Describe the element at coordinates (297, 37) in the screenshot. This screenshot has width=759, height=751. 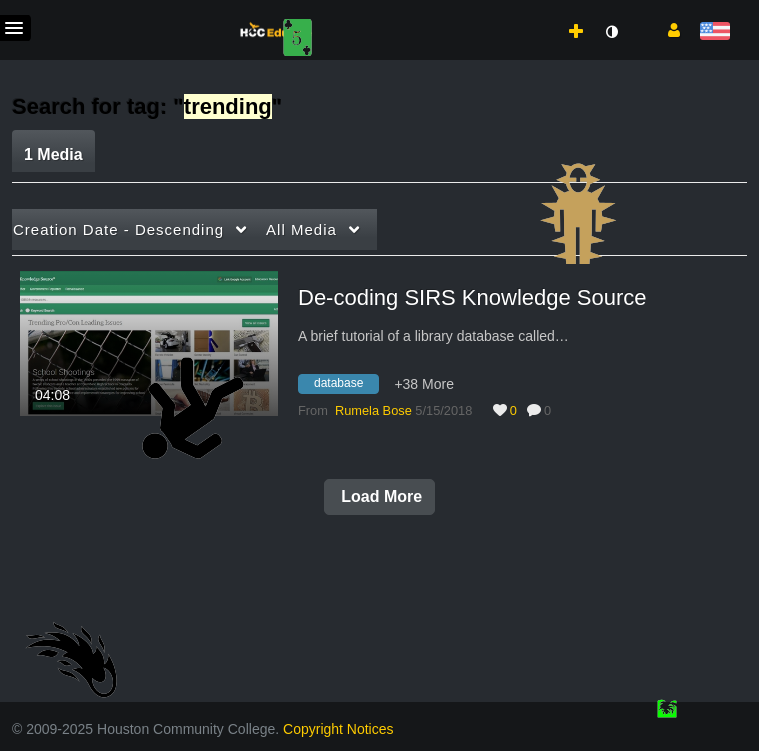
I see `five of clubs playing card` at that location.